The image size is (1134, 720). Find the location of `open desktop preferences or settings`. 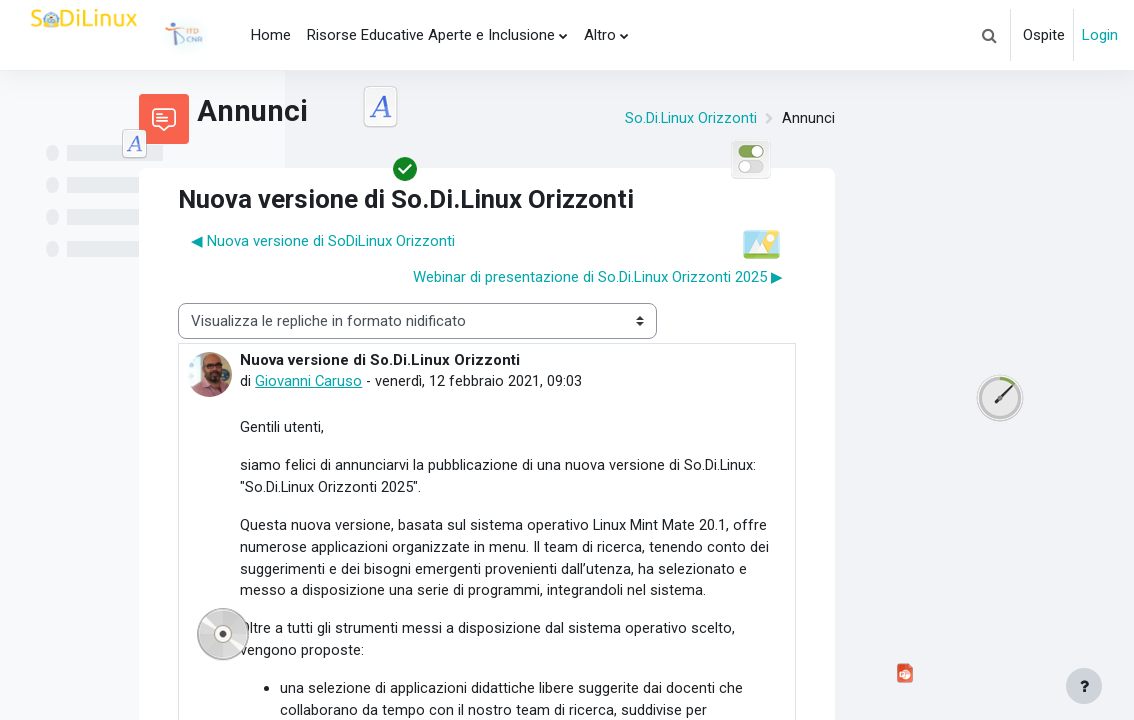

open desktop preferences or settings is located at coordinates (751, 159).